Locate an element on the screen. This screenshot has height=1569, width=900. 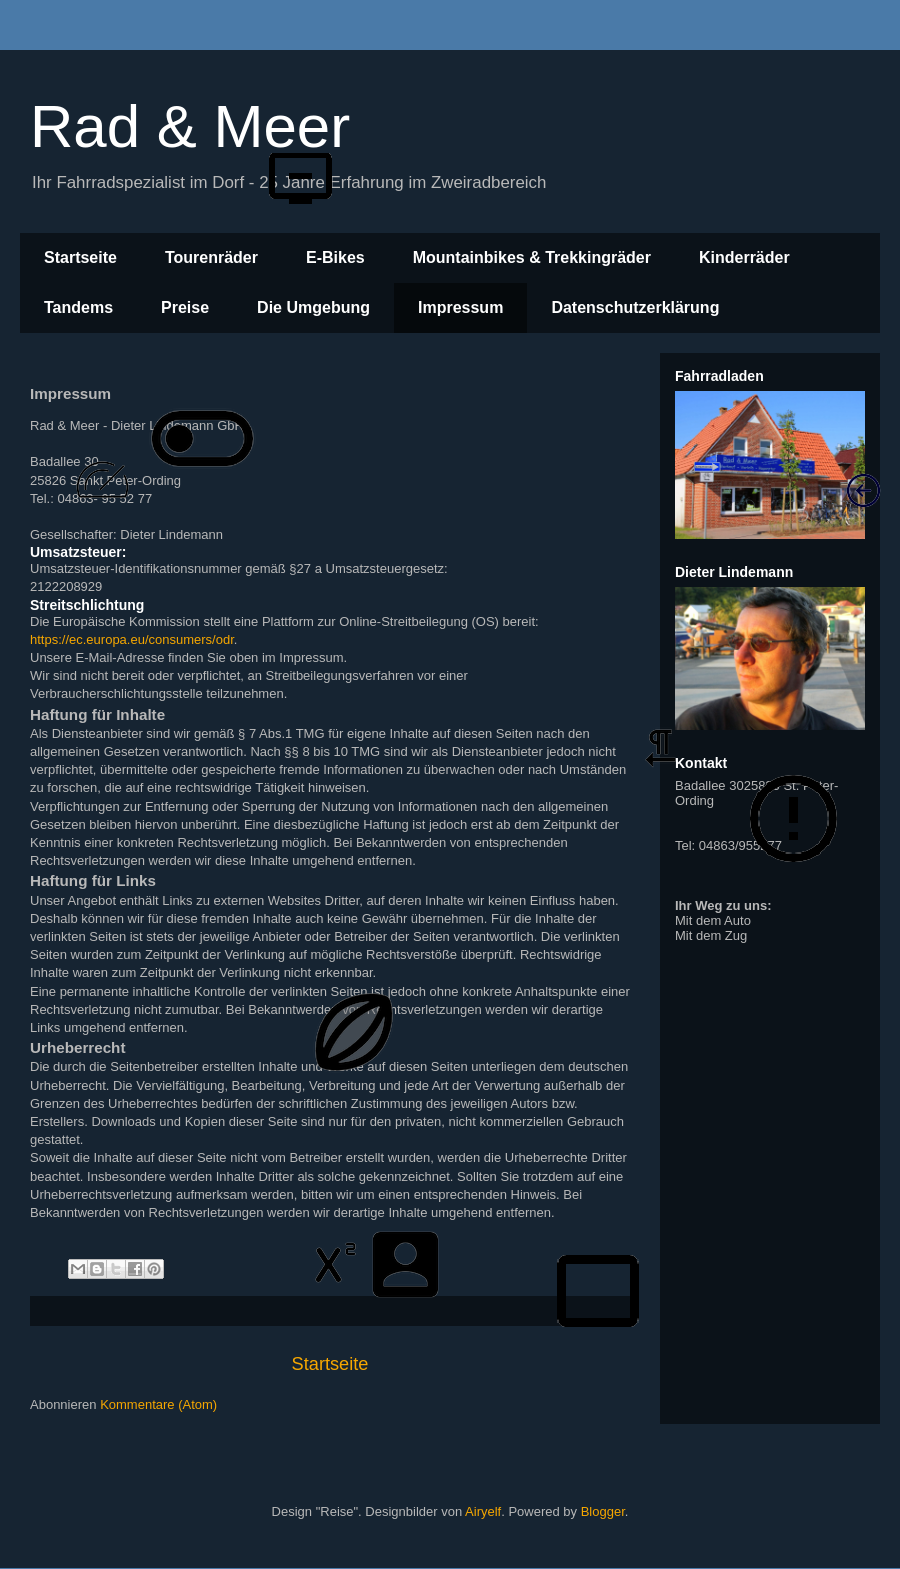
crop image to 3:2 aspect ratio is located at coordinates (598, 1291).